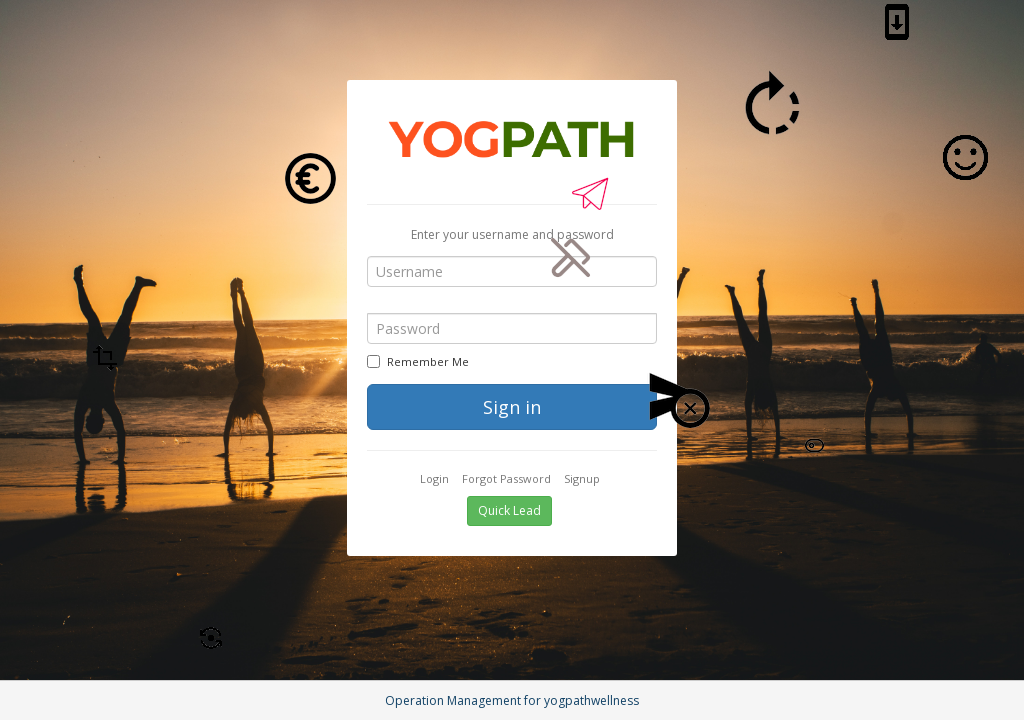 The height and width of the screenshot is (720, 1024). Describe the element at coordinates (772, 107) in the screenshot. I see `rotate image clockwise` at that location.